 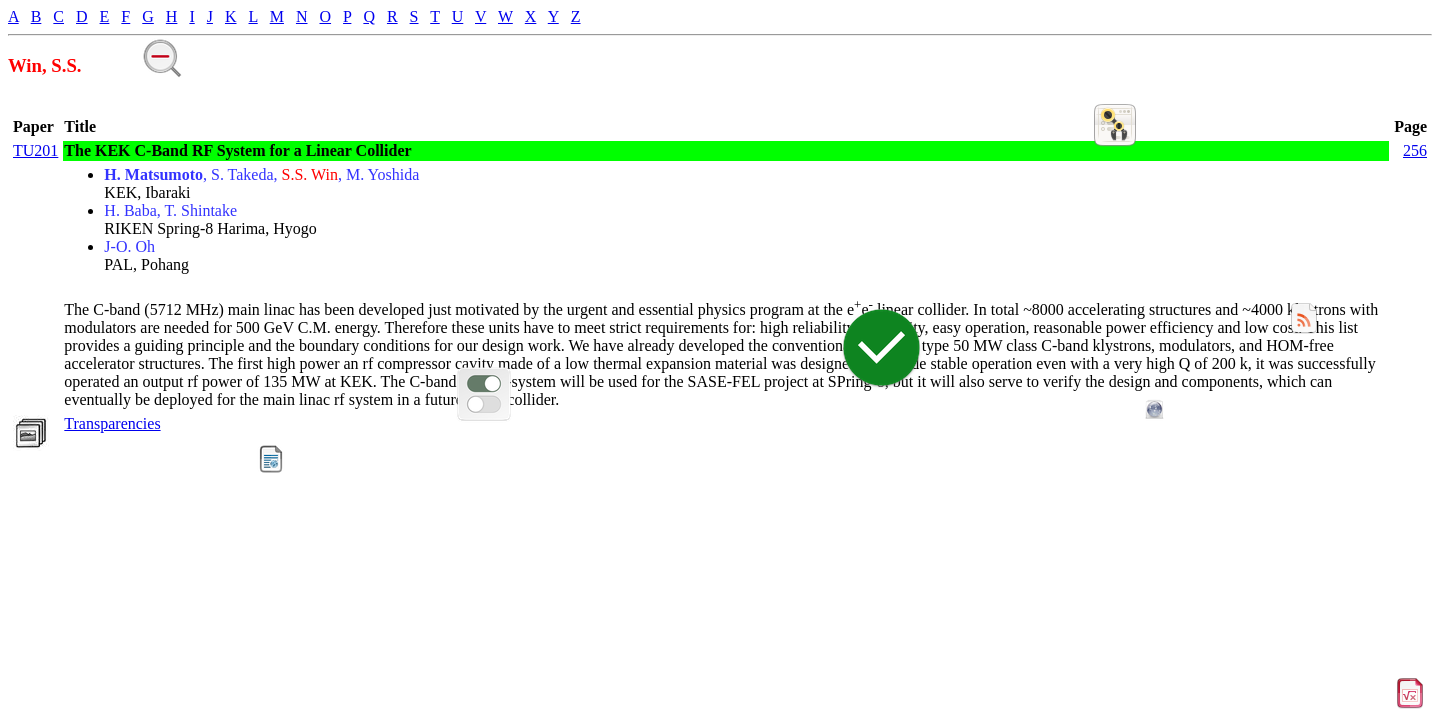 What do you see at coordinates (1304, 318) in the screenshot?
I see `an RSS feed file or document` at bounding box center [1304, 318].